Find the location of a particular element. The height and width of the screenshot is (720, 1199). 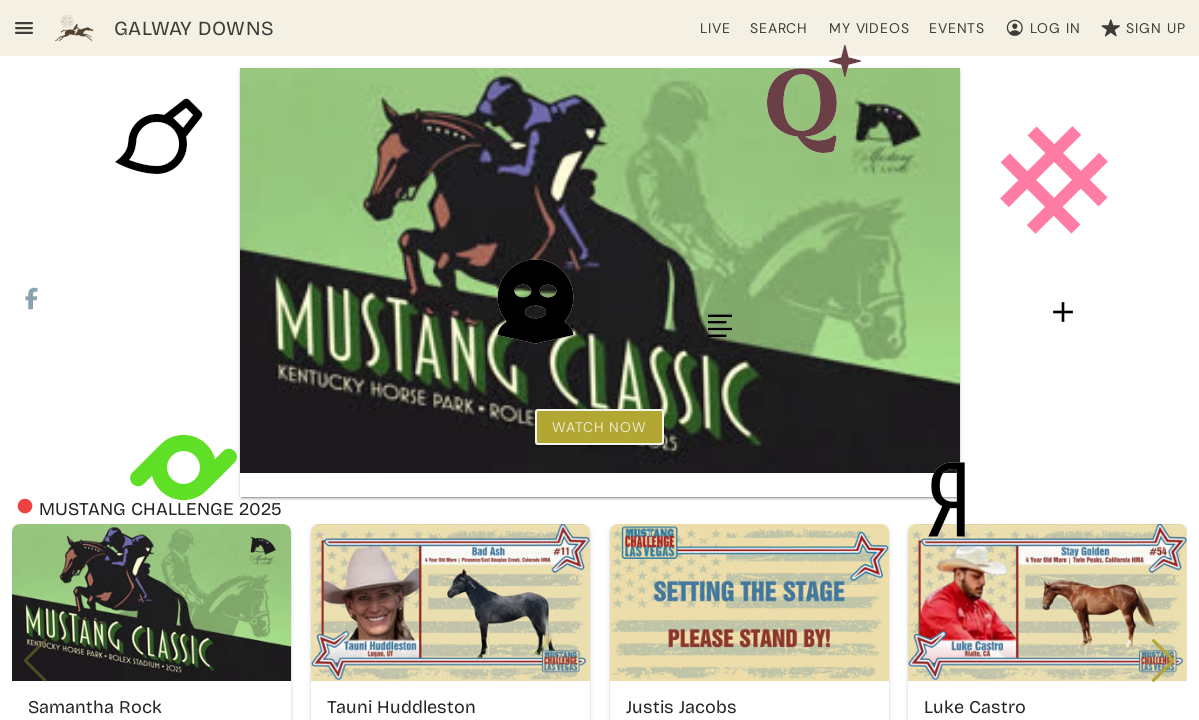

connect with facebook is located at coordinates (31, 298).